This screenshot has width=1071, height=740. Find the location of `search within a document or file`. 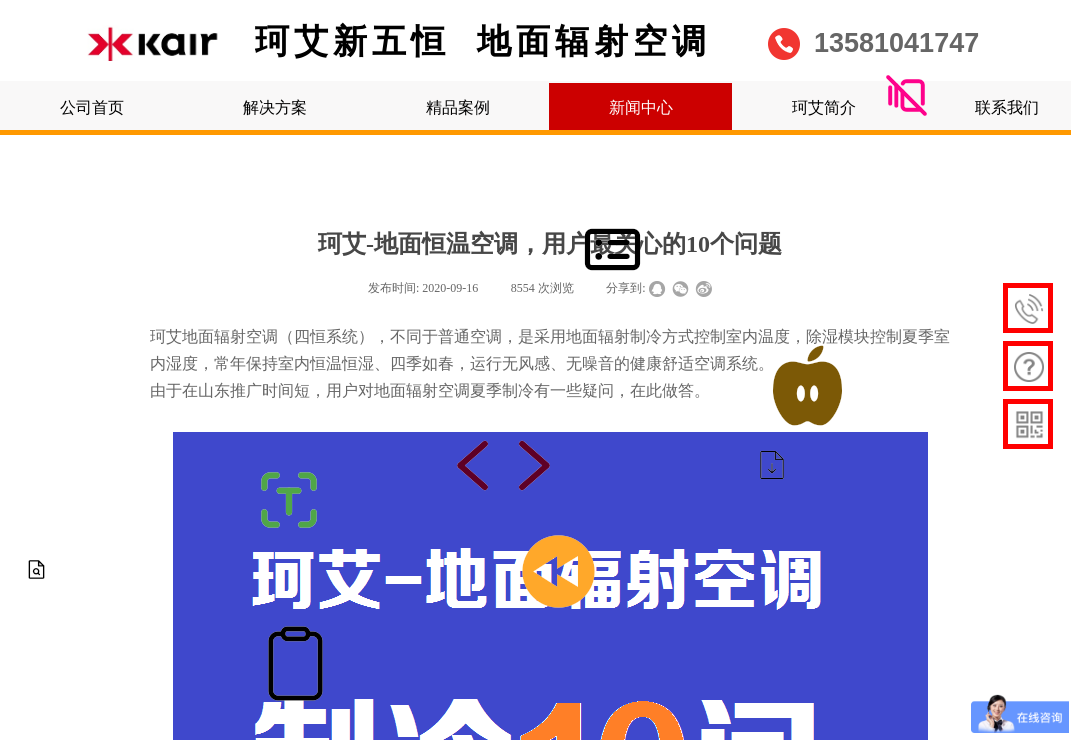

search within a document or file is located at coordinates (36, 569).